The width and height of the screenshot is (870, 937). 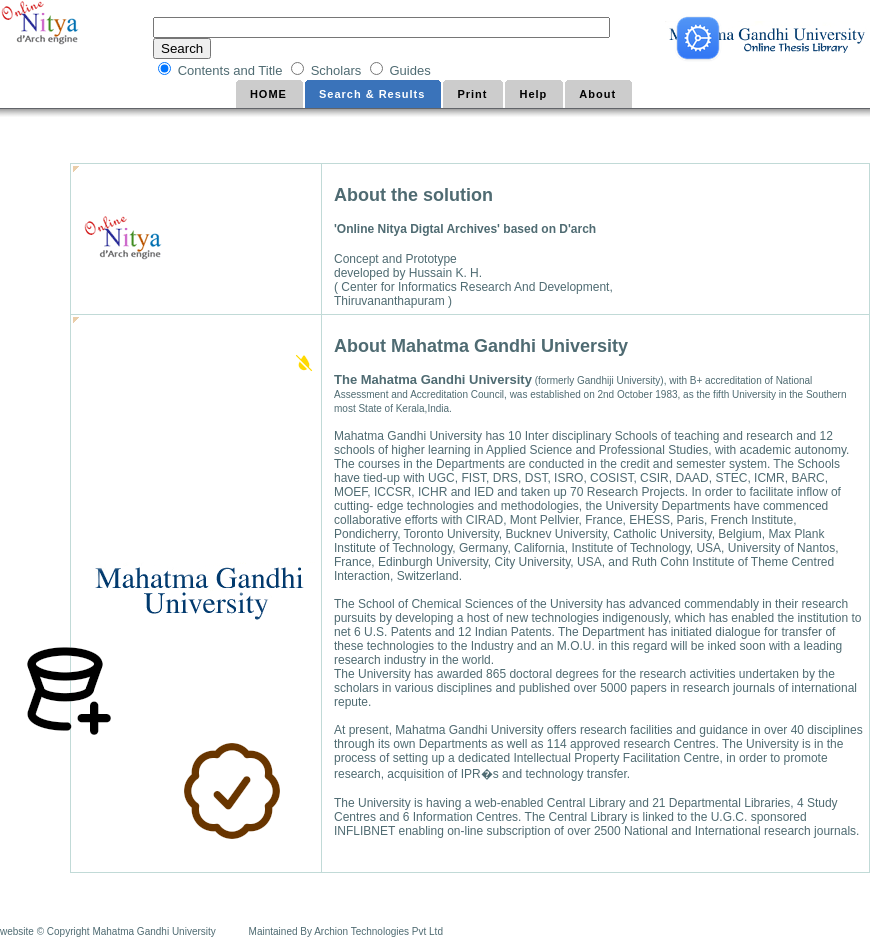 What do you see at coordinates (65, 689) in the screenshot?
I see `add a new diabolo or juggling item` at bounding box center [65, 689].